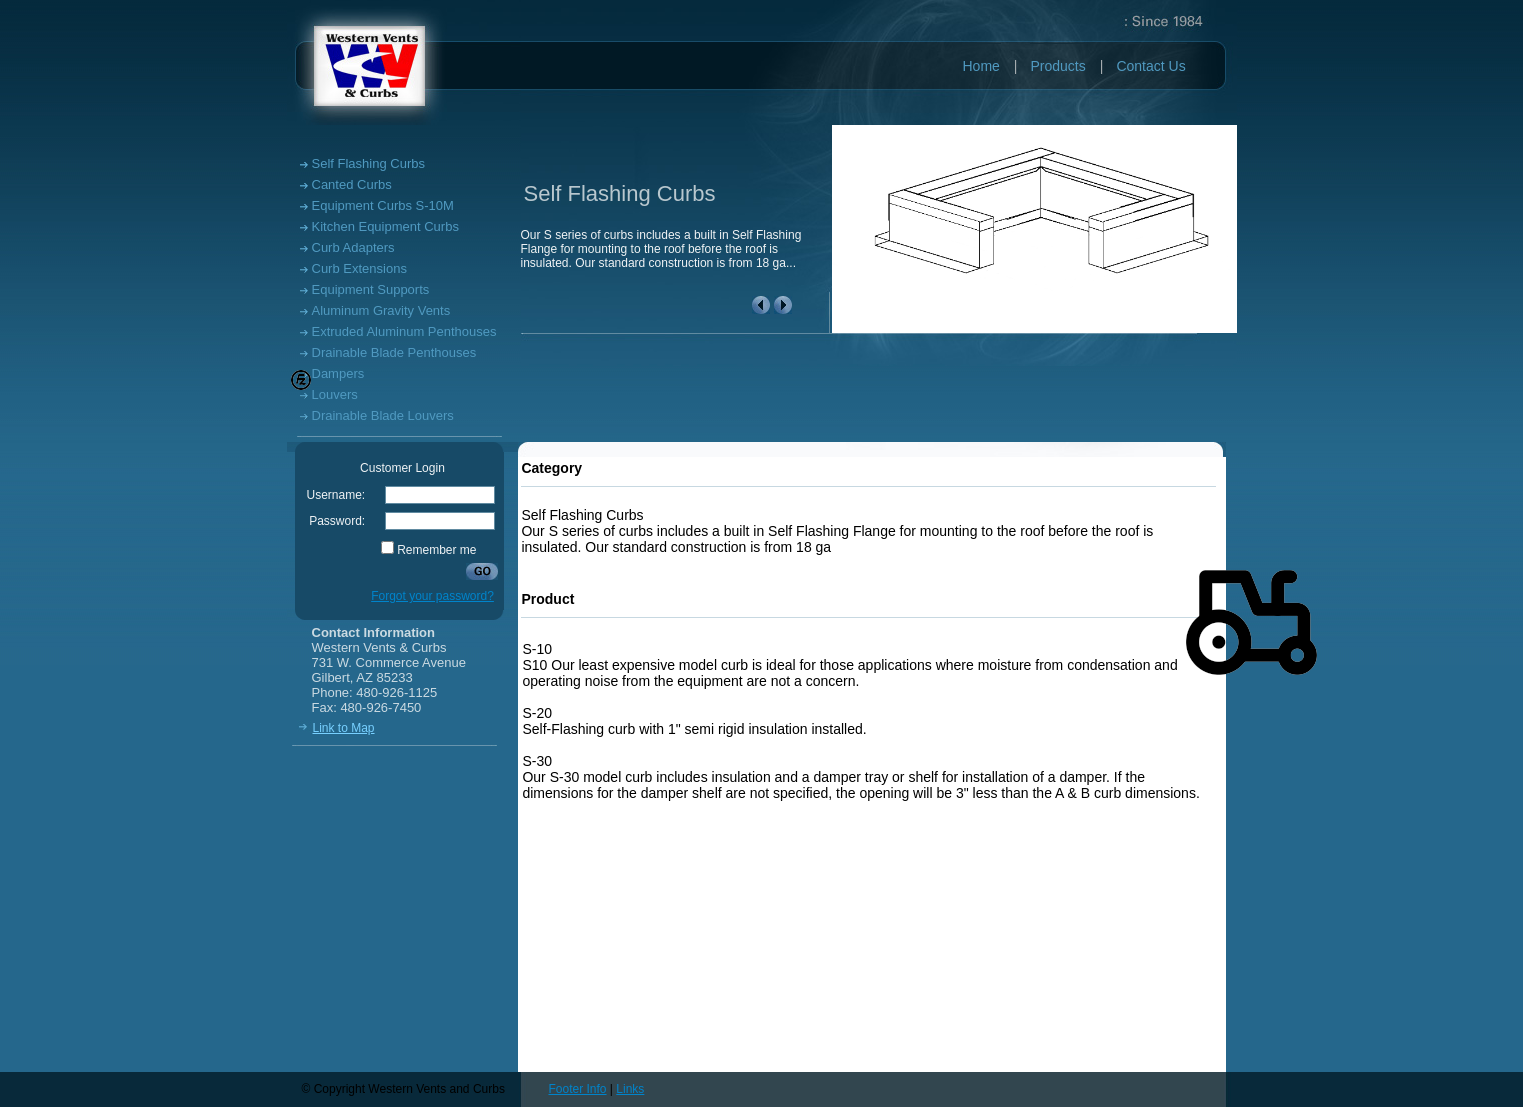  Describe the element at coordinates (301, 380) in the screenshot. I see `open filezilla ftp client` at that location.